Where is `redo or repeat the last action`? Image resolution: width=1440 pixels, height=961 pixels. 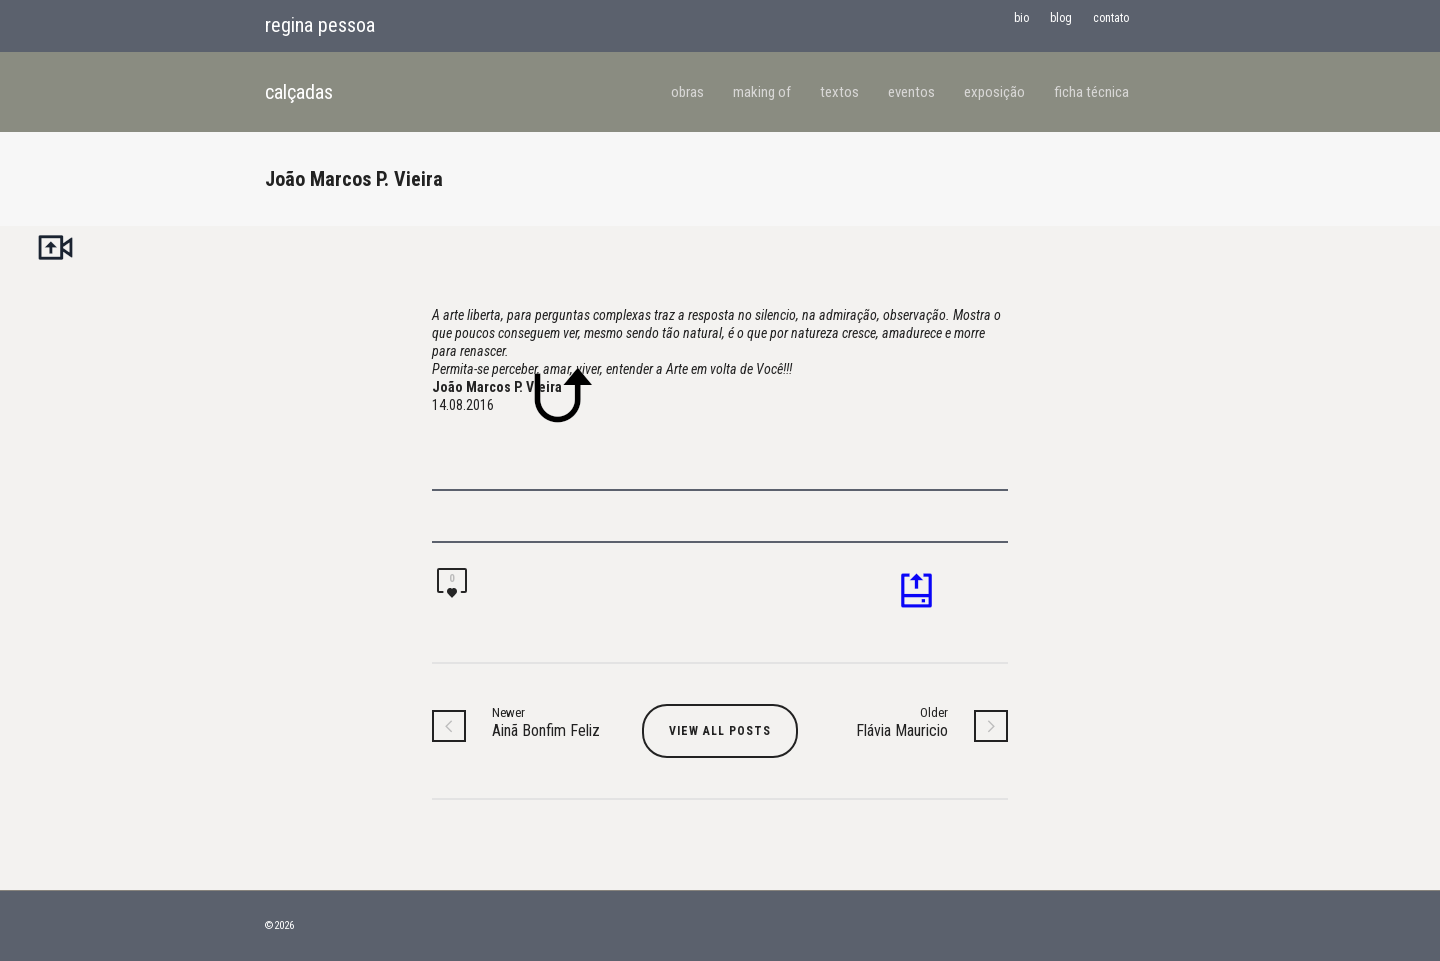 redo or repeat the last action is located at coordinates (560, 396).